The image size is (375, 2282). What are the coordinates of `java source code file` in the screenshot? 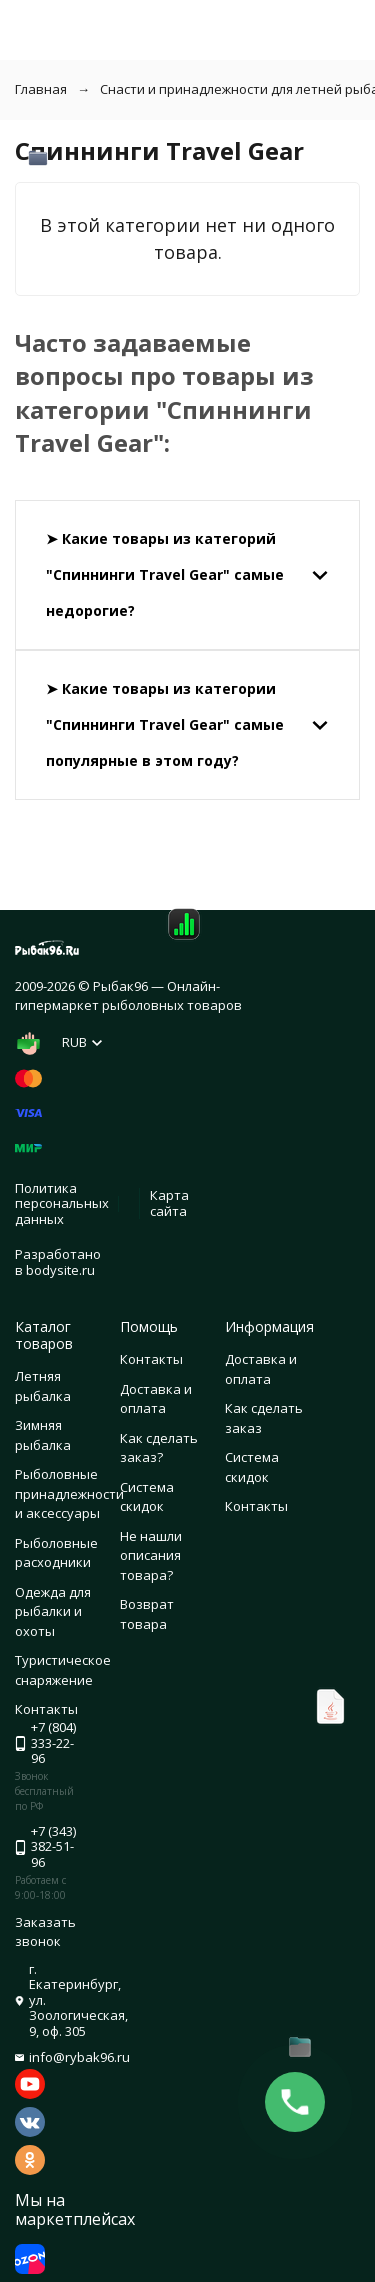 It's located at (330, 1706).